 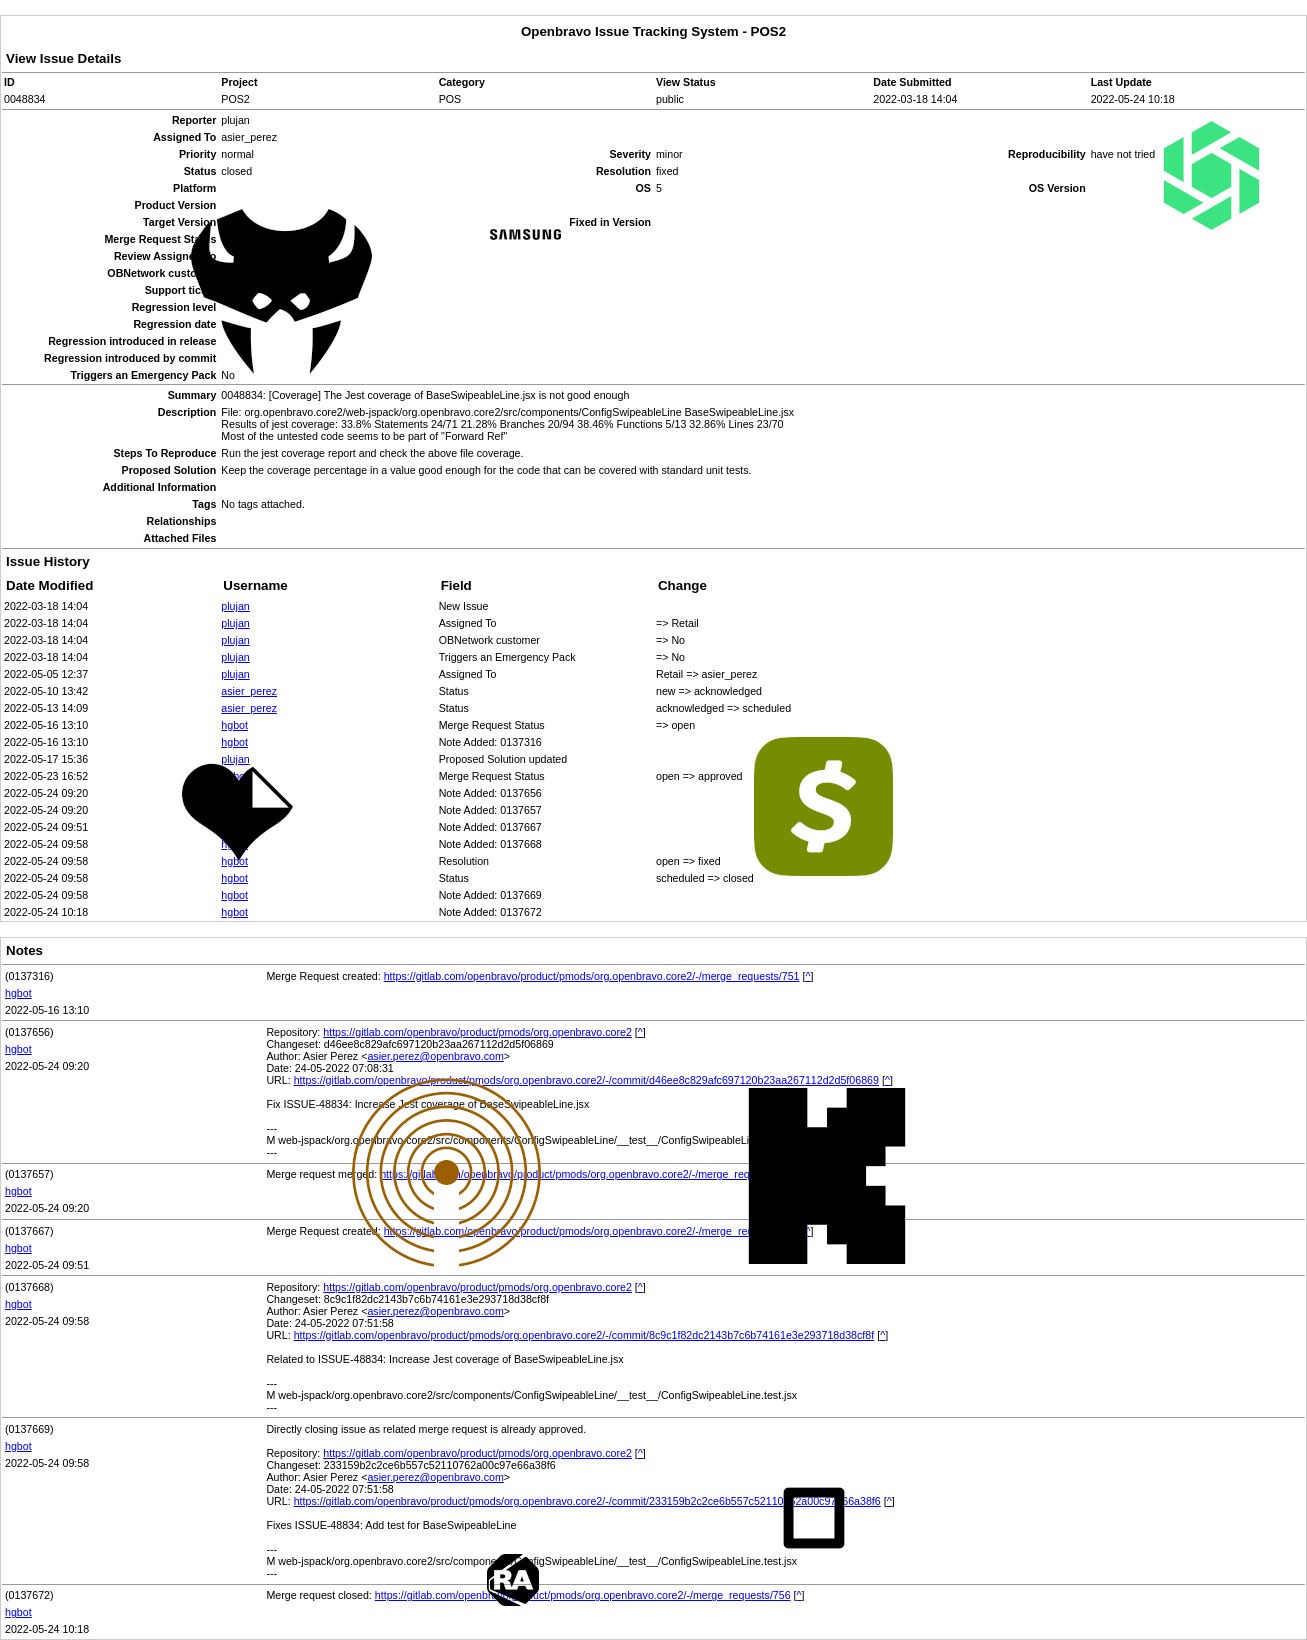 I want to click on mamba ui brand logo, so click(x=281, y=291).